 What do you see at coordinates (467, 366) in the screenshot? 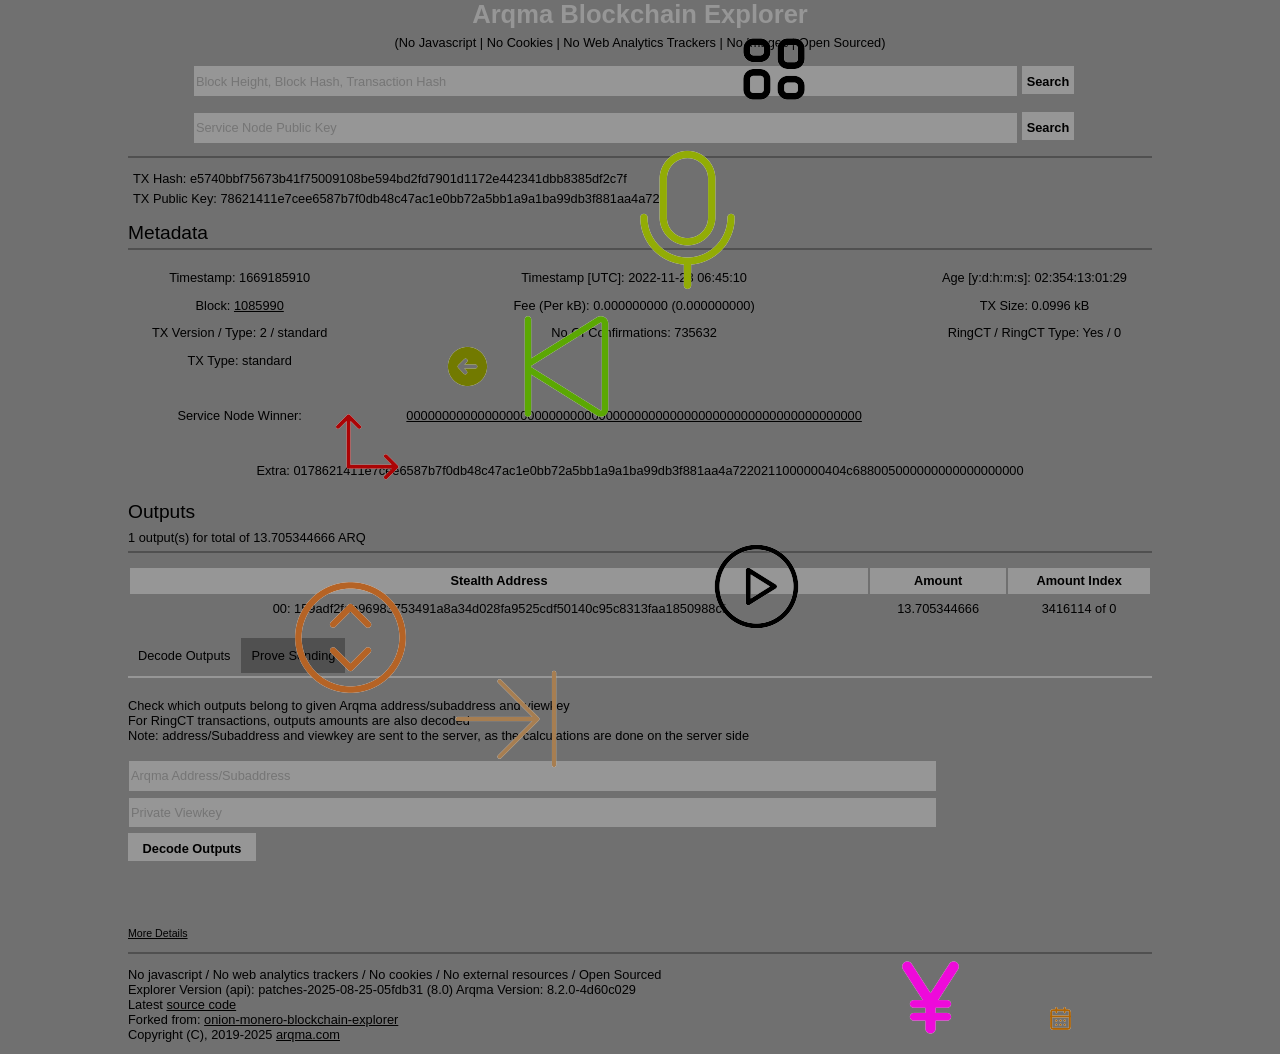
I see `go back to the previous screen` at bounding box center [467, 366].